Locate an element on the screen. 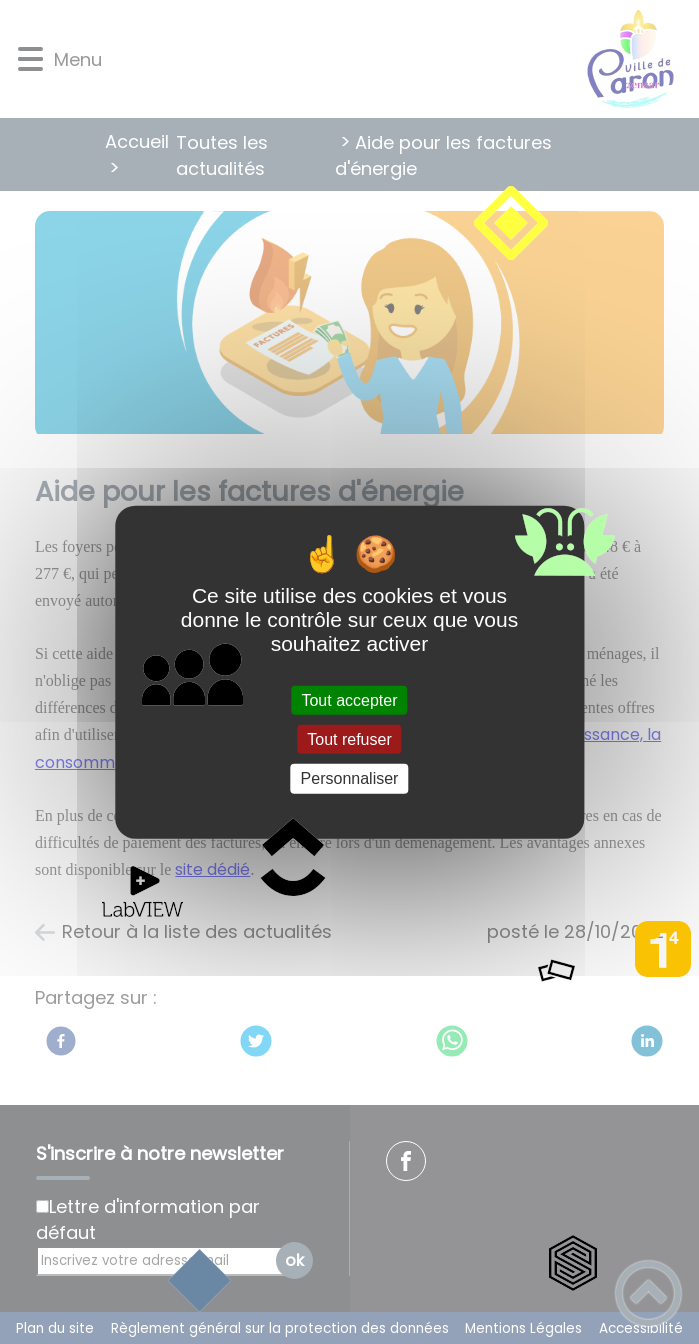  open clickup app is located at coordinates (293, 857).